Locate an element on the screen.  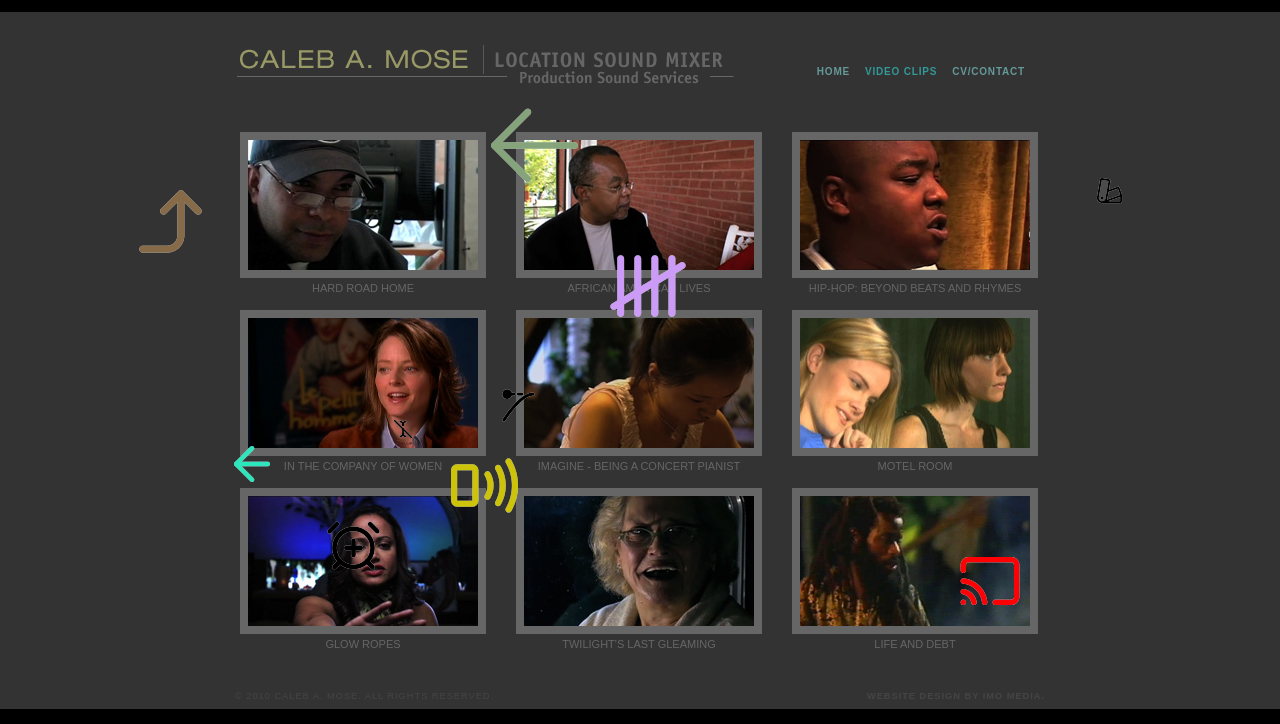
navigate forward and up in a directory is located at coordinates (170, 221).